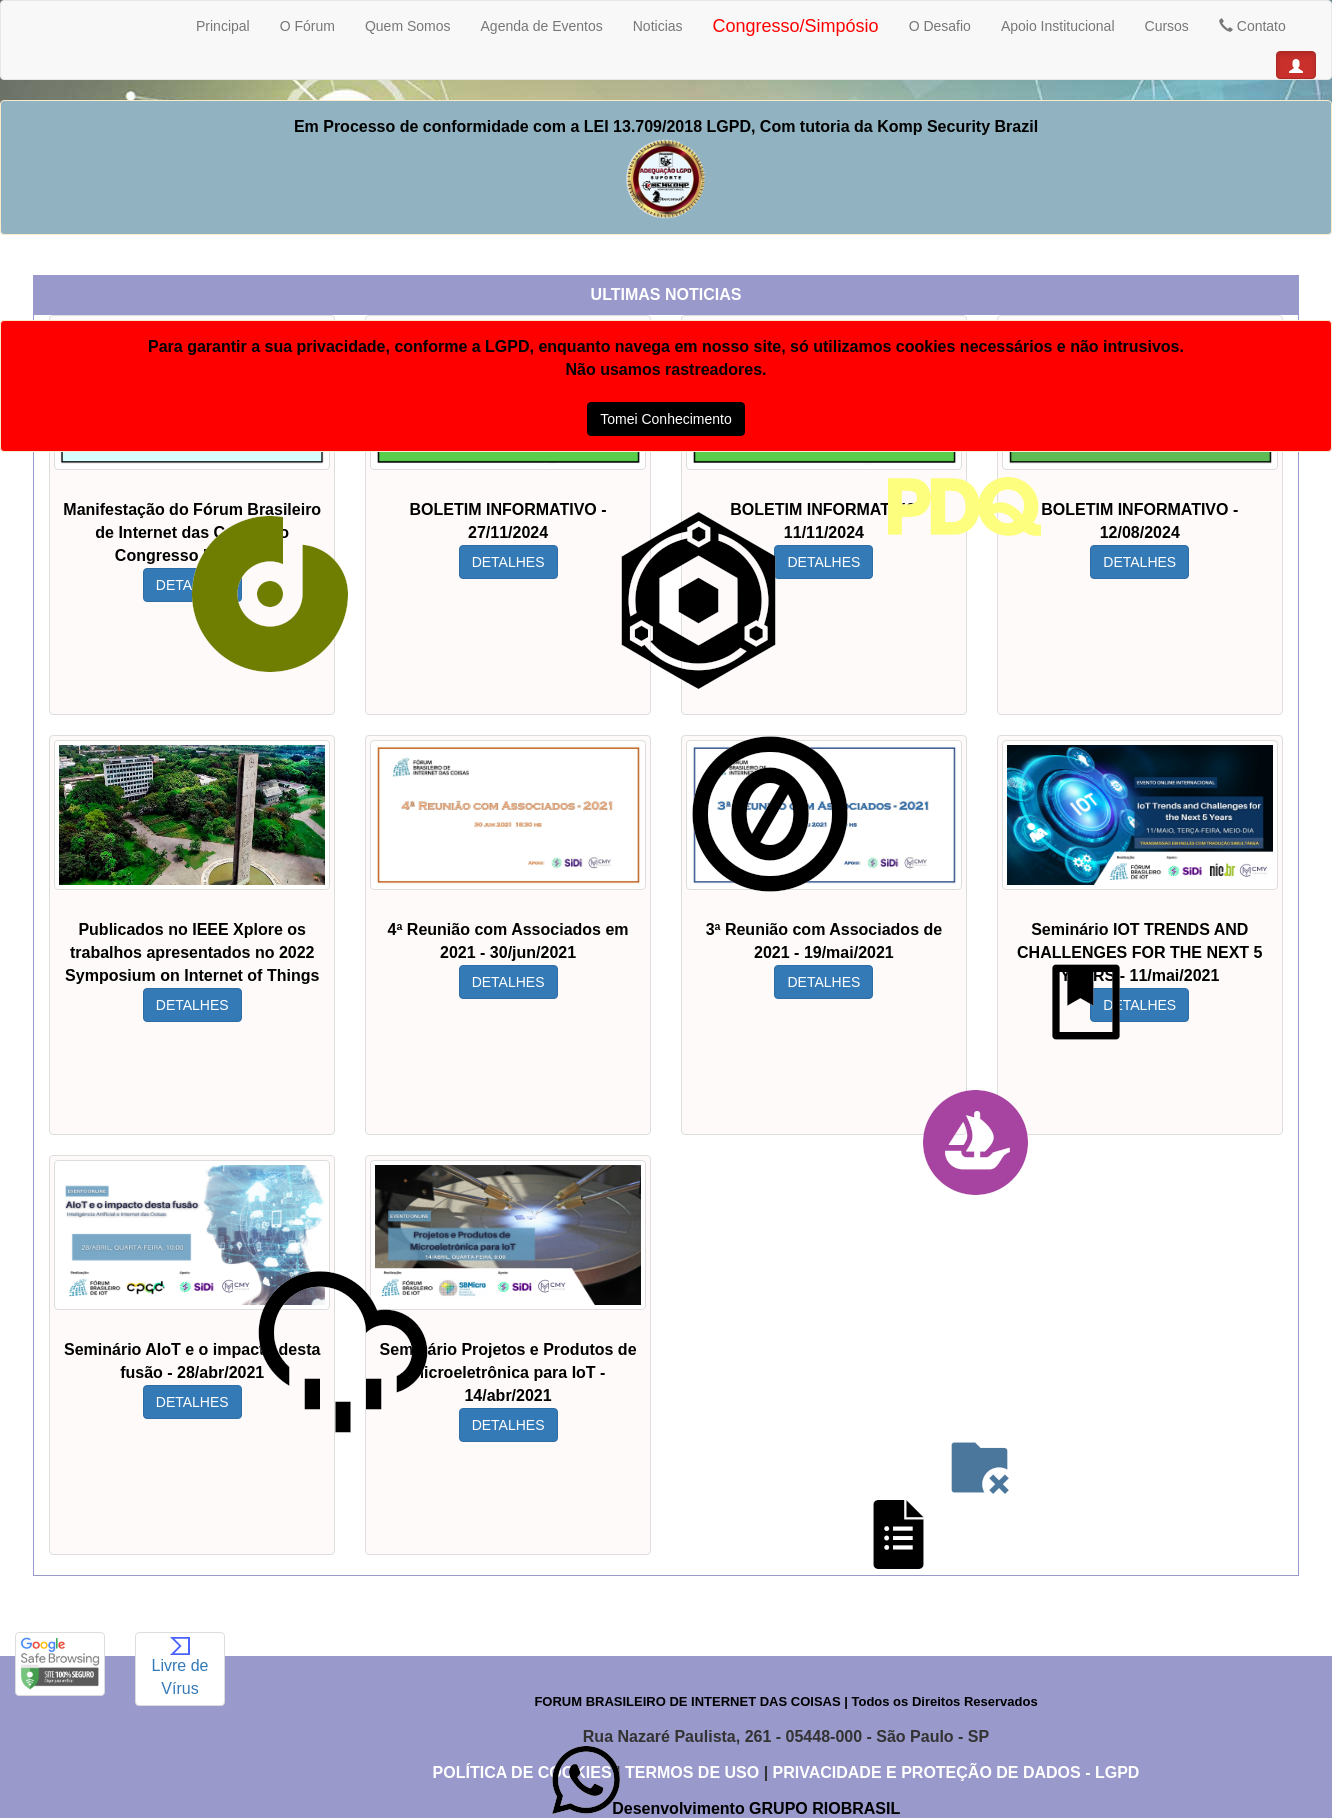  I want to click on delete a folder, so click(979, 1467).